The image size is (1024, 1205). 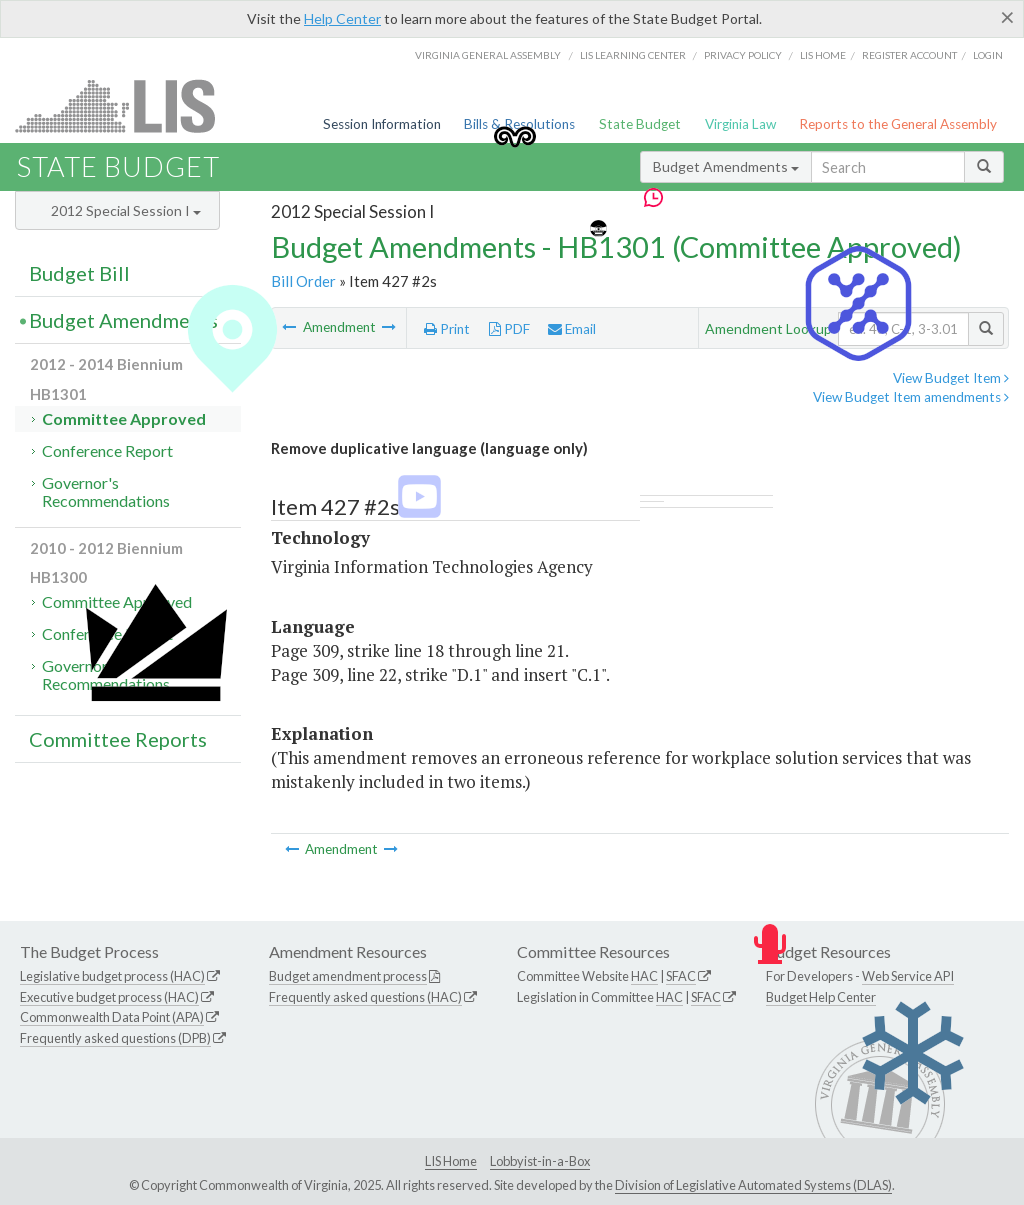 I want to click on open youtube, so click(x=419, y=496).